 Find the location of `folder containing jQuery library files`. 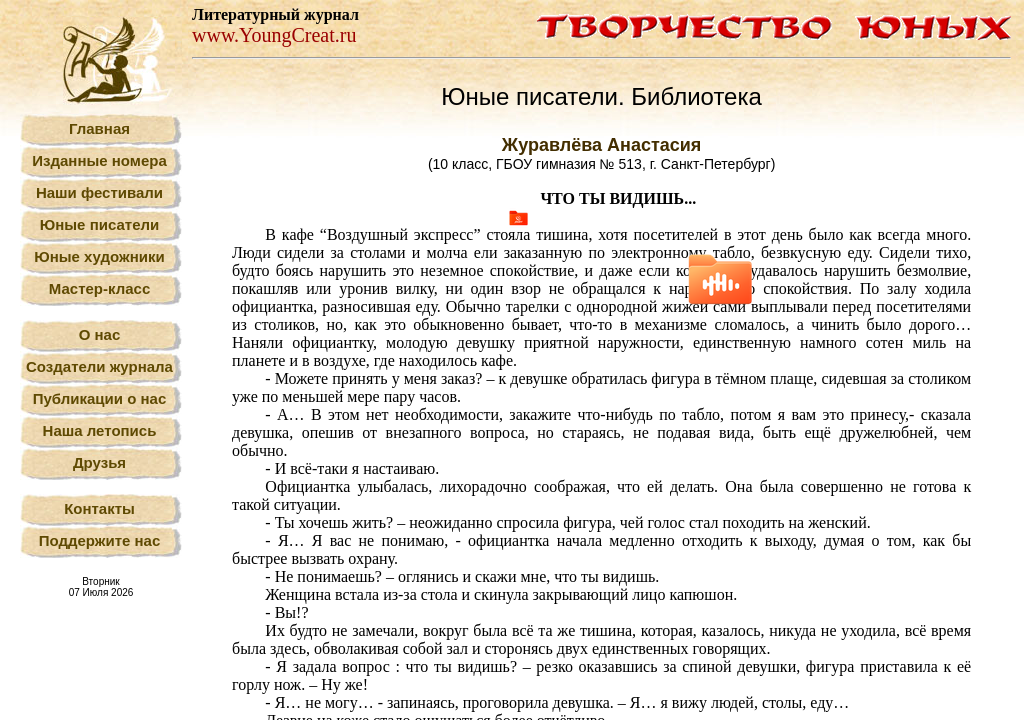

folder containing jQuery library files is located at coordinates (518, 218).